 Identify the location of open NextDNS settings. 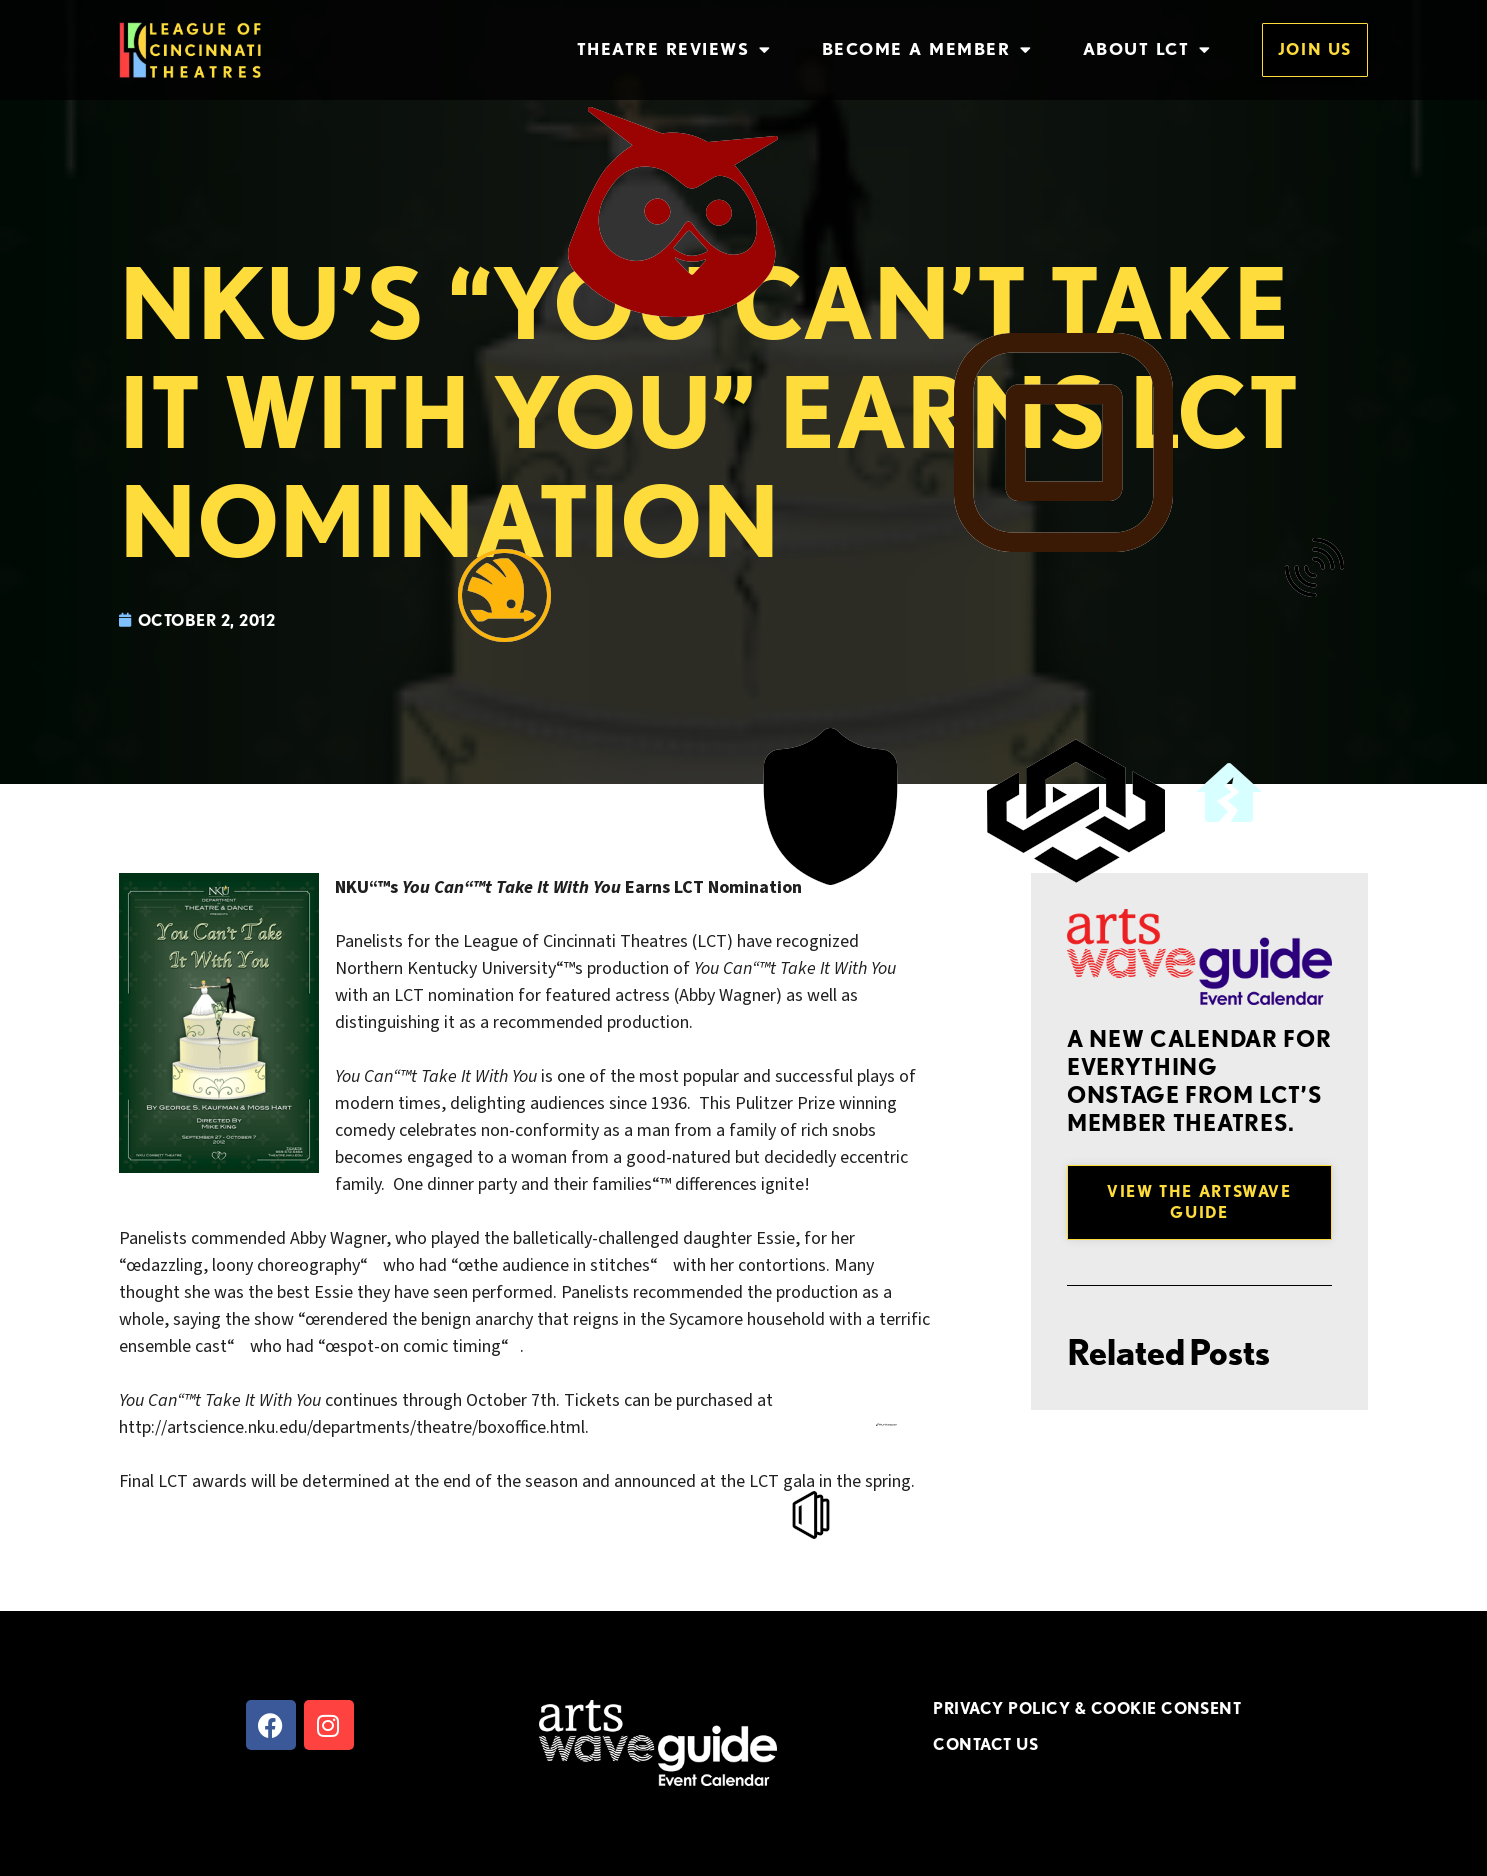
(830, 806).